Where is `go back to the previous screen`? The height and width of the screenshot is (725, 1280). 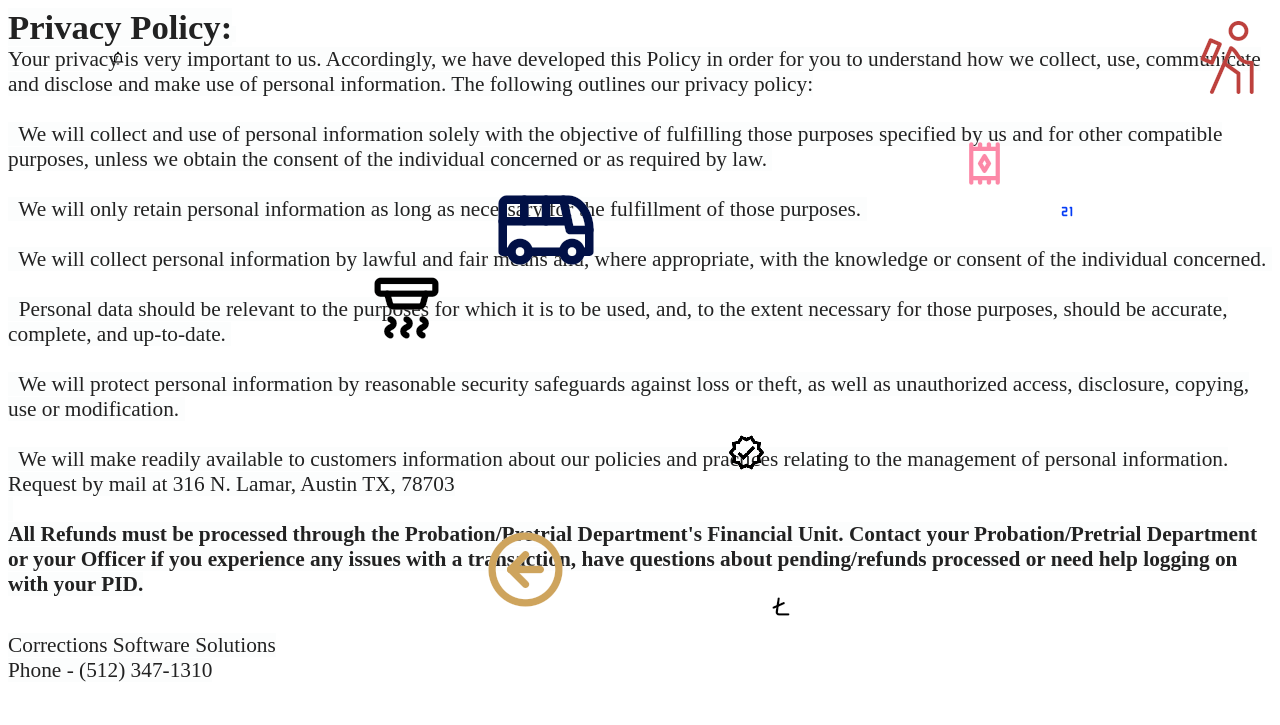 go back to the previous screen is located at coordinates (525, 569).